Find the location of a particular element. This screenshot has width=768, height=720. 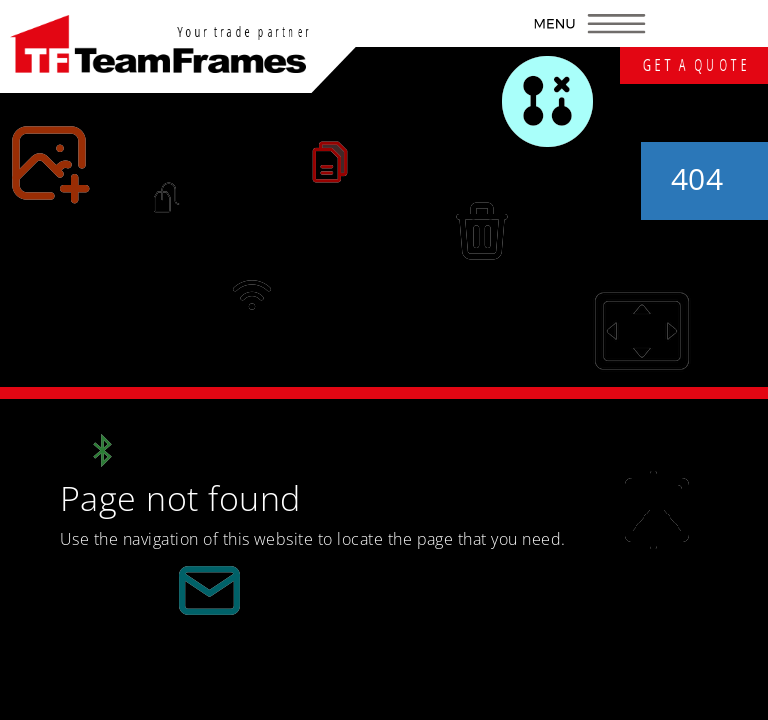

toggle bluetooth connectivity on or off is located at coordinates (102, 450).